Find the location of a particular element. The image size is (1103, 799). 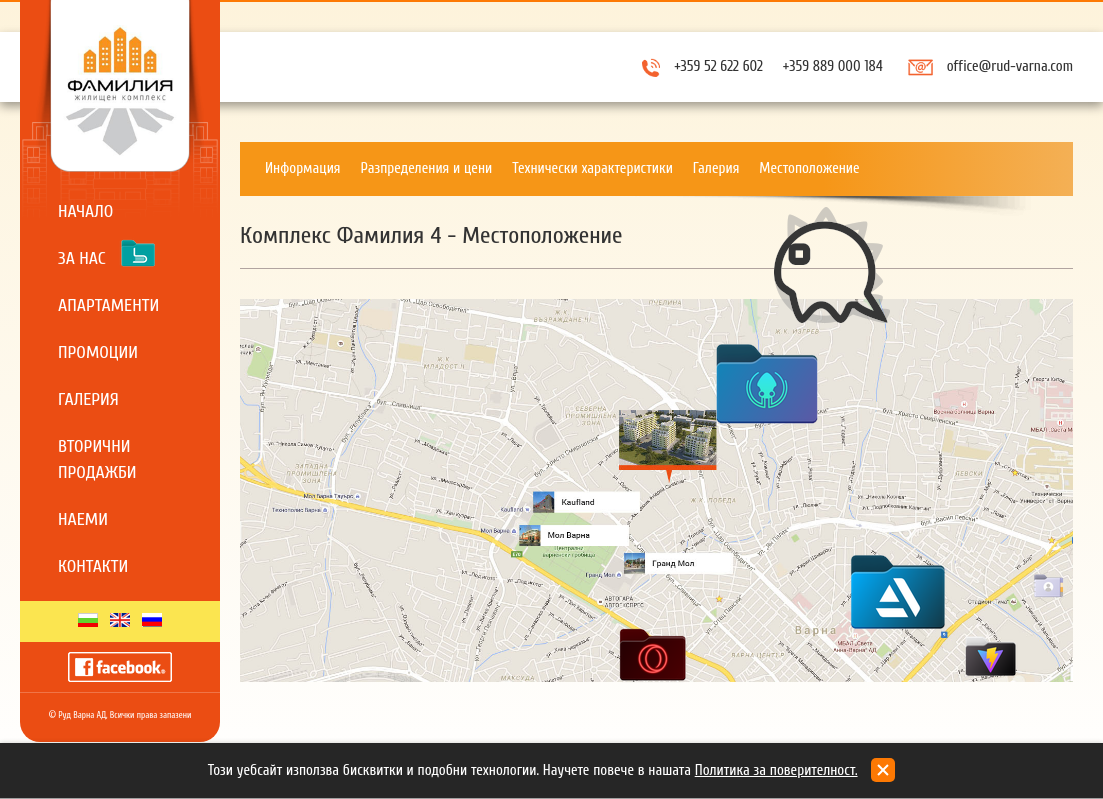

open vite project folder is located at coordinates (990, 657).